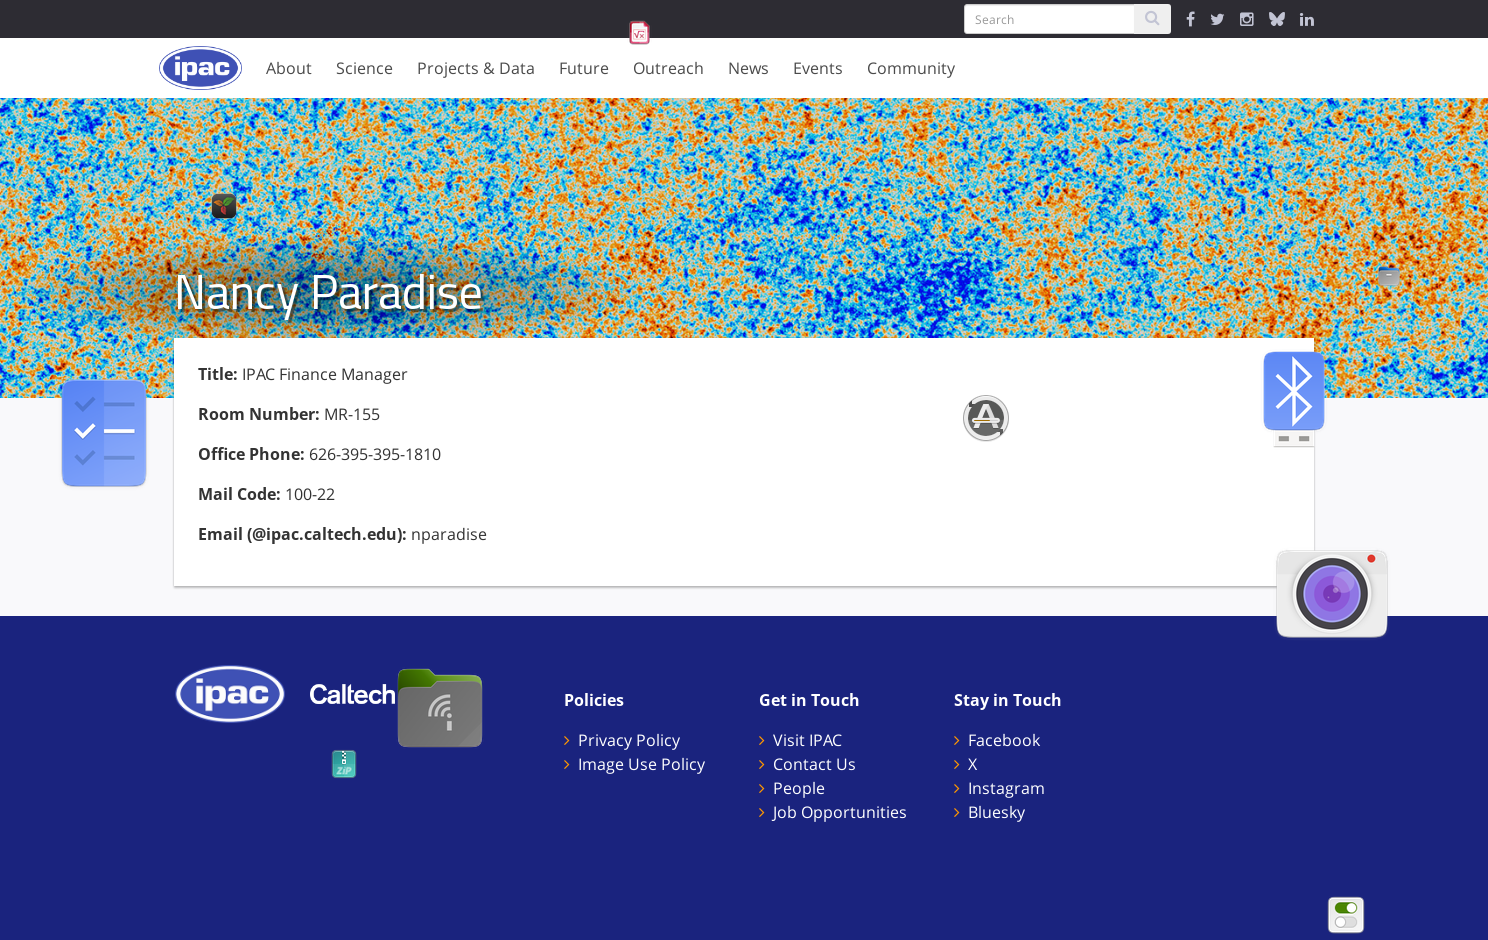 This screenshot has width=1488, height=940. What do you see at coordinates (1332, 594) in the screenshot?
I see `open cheese webcam application` at bounding box center [1332, 594].